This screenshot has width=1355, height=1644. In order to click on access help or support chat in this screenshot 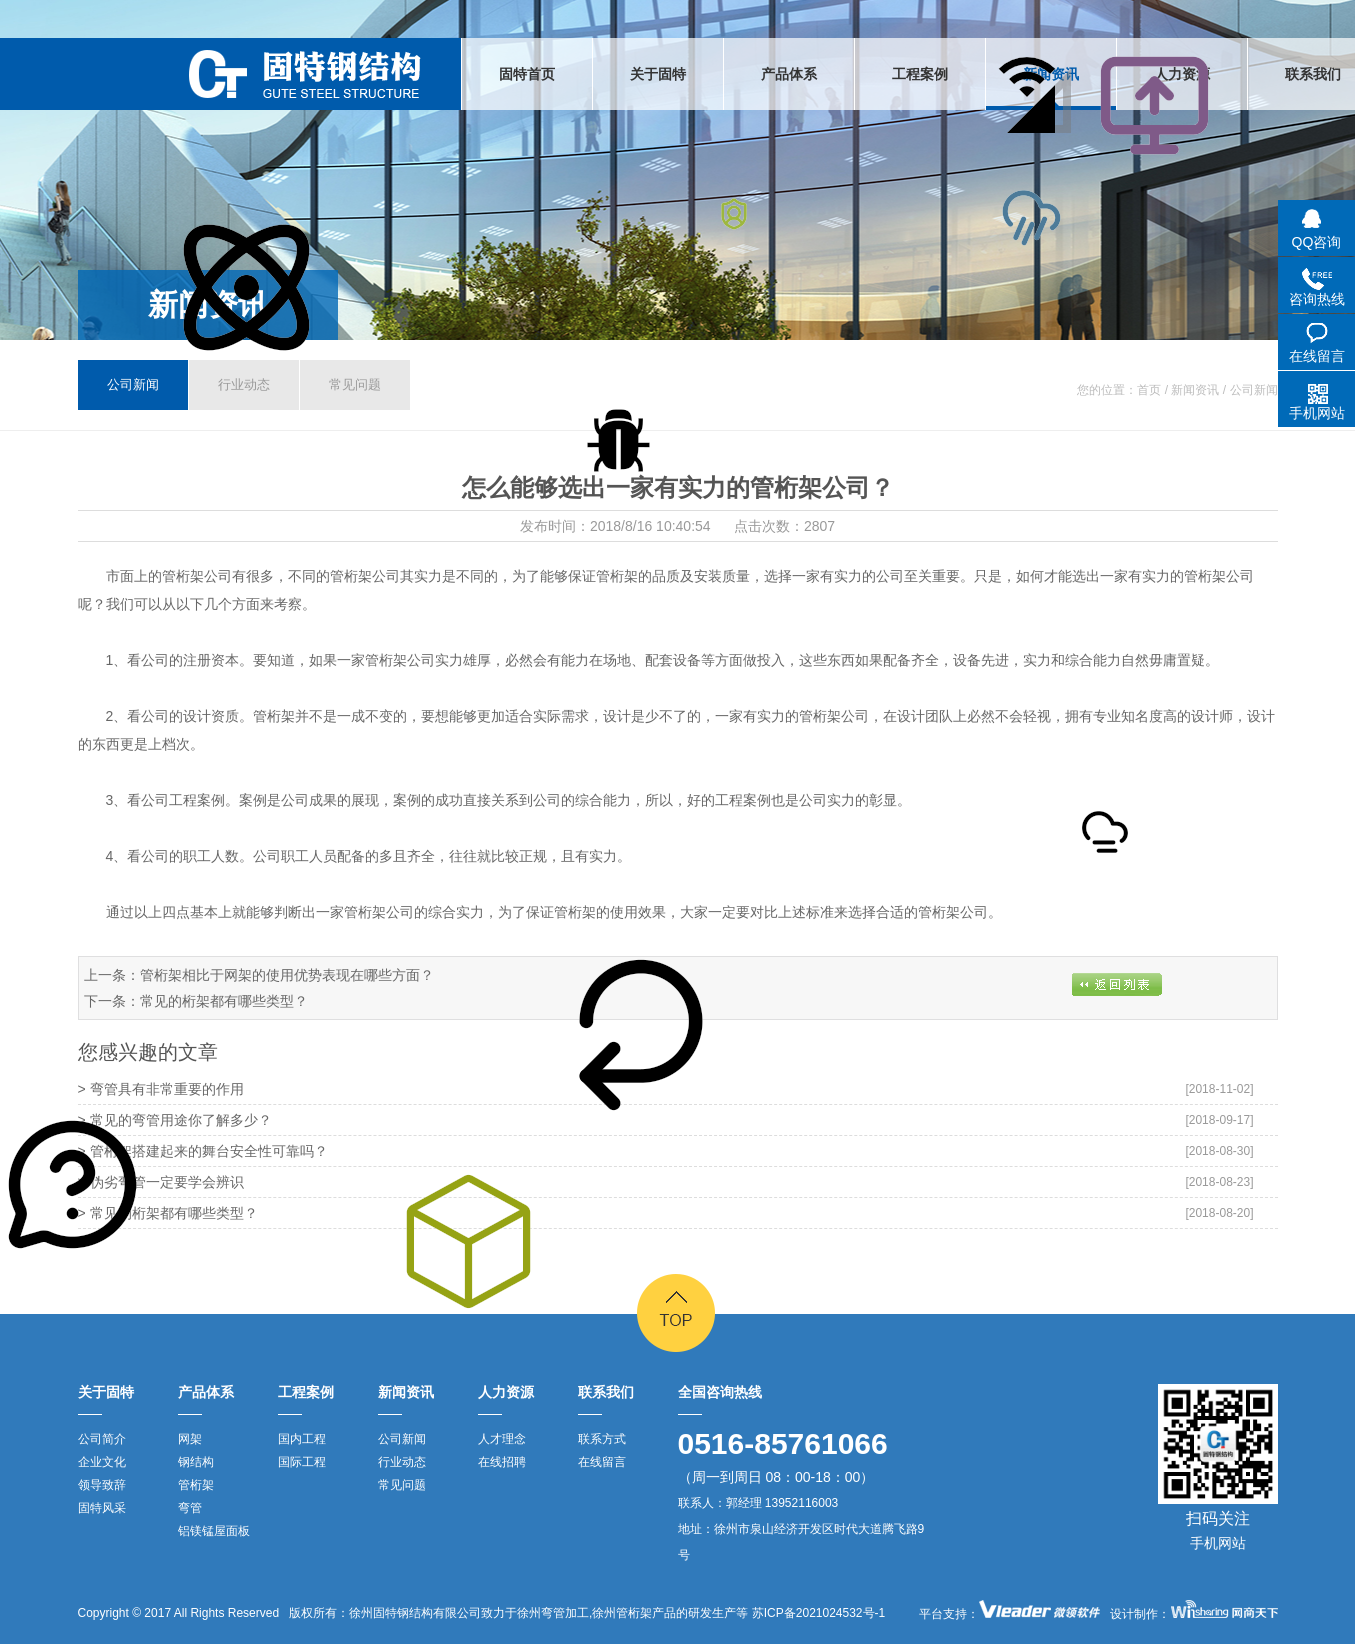, I will do `click(72, 1184)`.